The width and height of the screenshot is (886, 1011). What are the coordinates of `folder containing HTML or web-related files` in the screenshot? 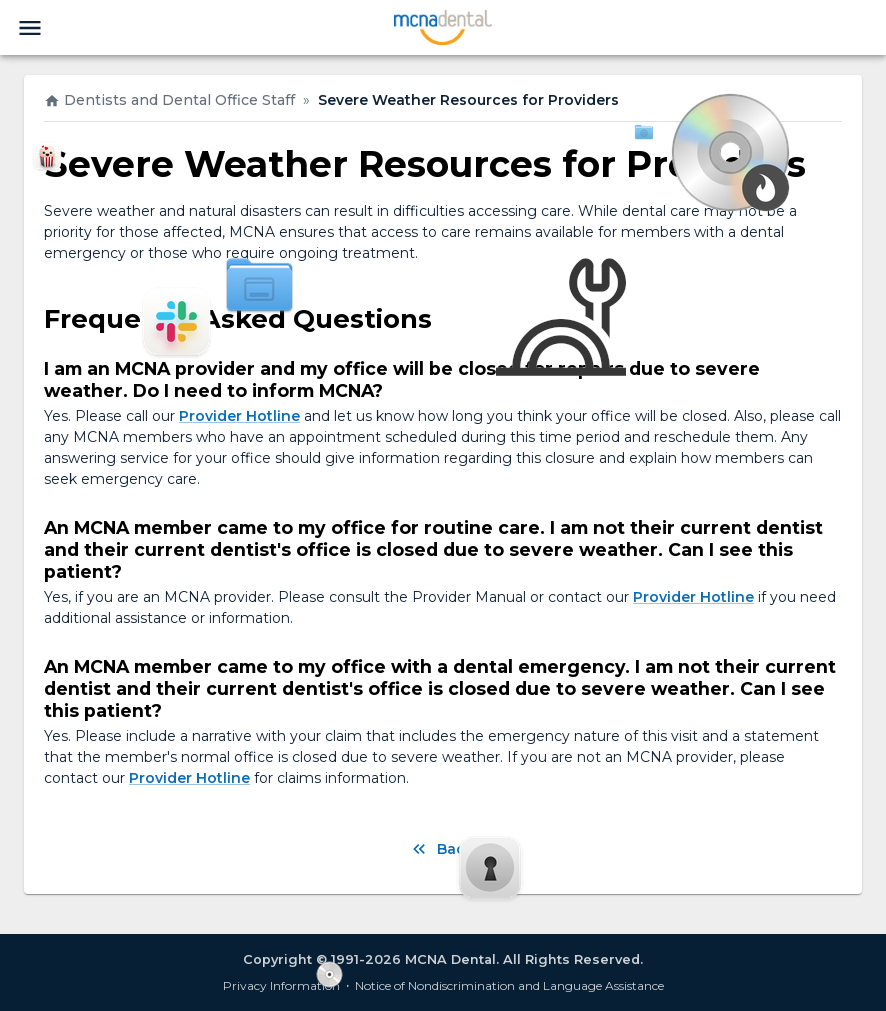 It's located at (644, 132).